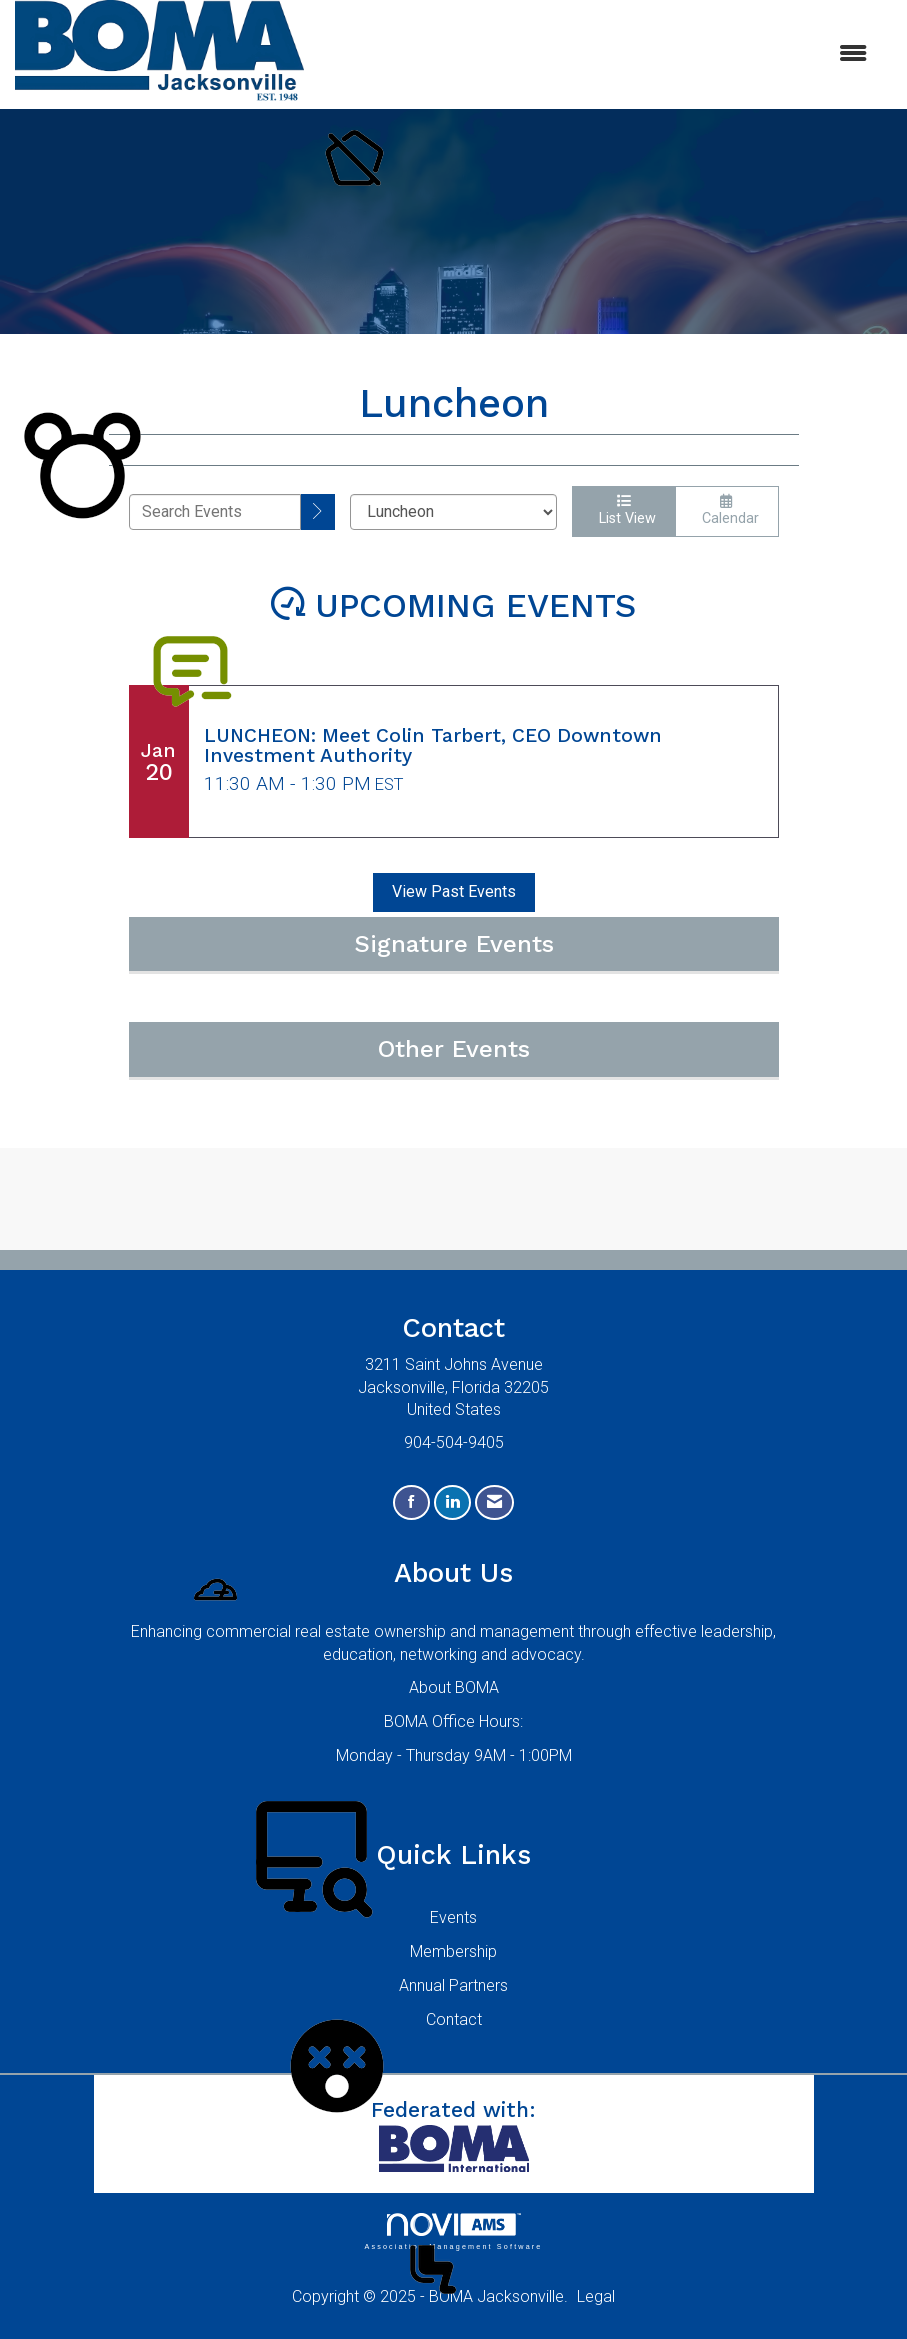  I want to click on indicates reduced legroom seating option, so click(434, 2269).